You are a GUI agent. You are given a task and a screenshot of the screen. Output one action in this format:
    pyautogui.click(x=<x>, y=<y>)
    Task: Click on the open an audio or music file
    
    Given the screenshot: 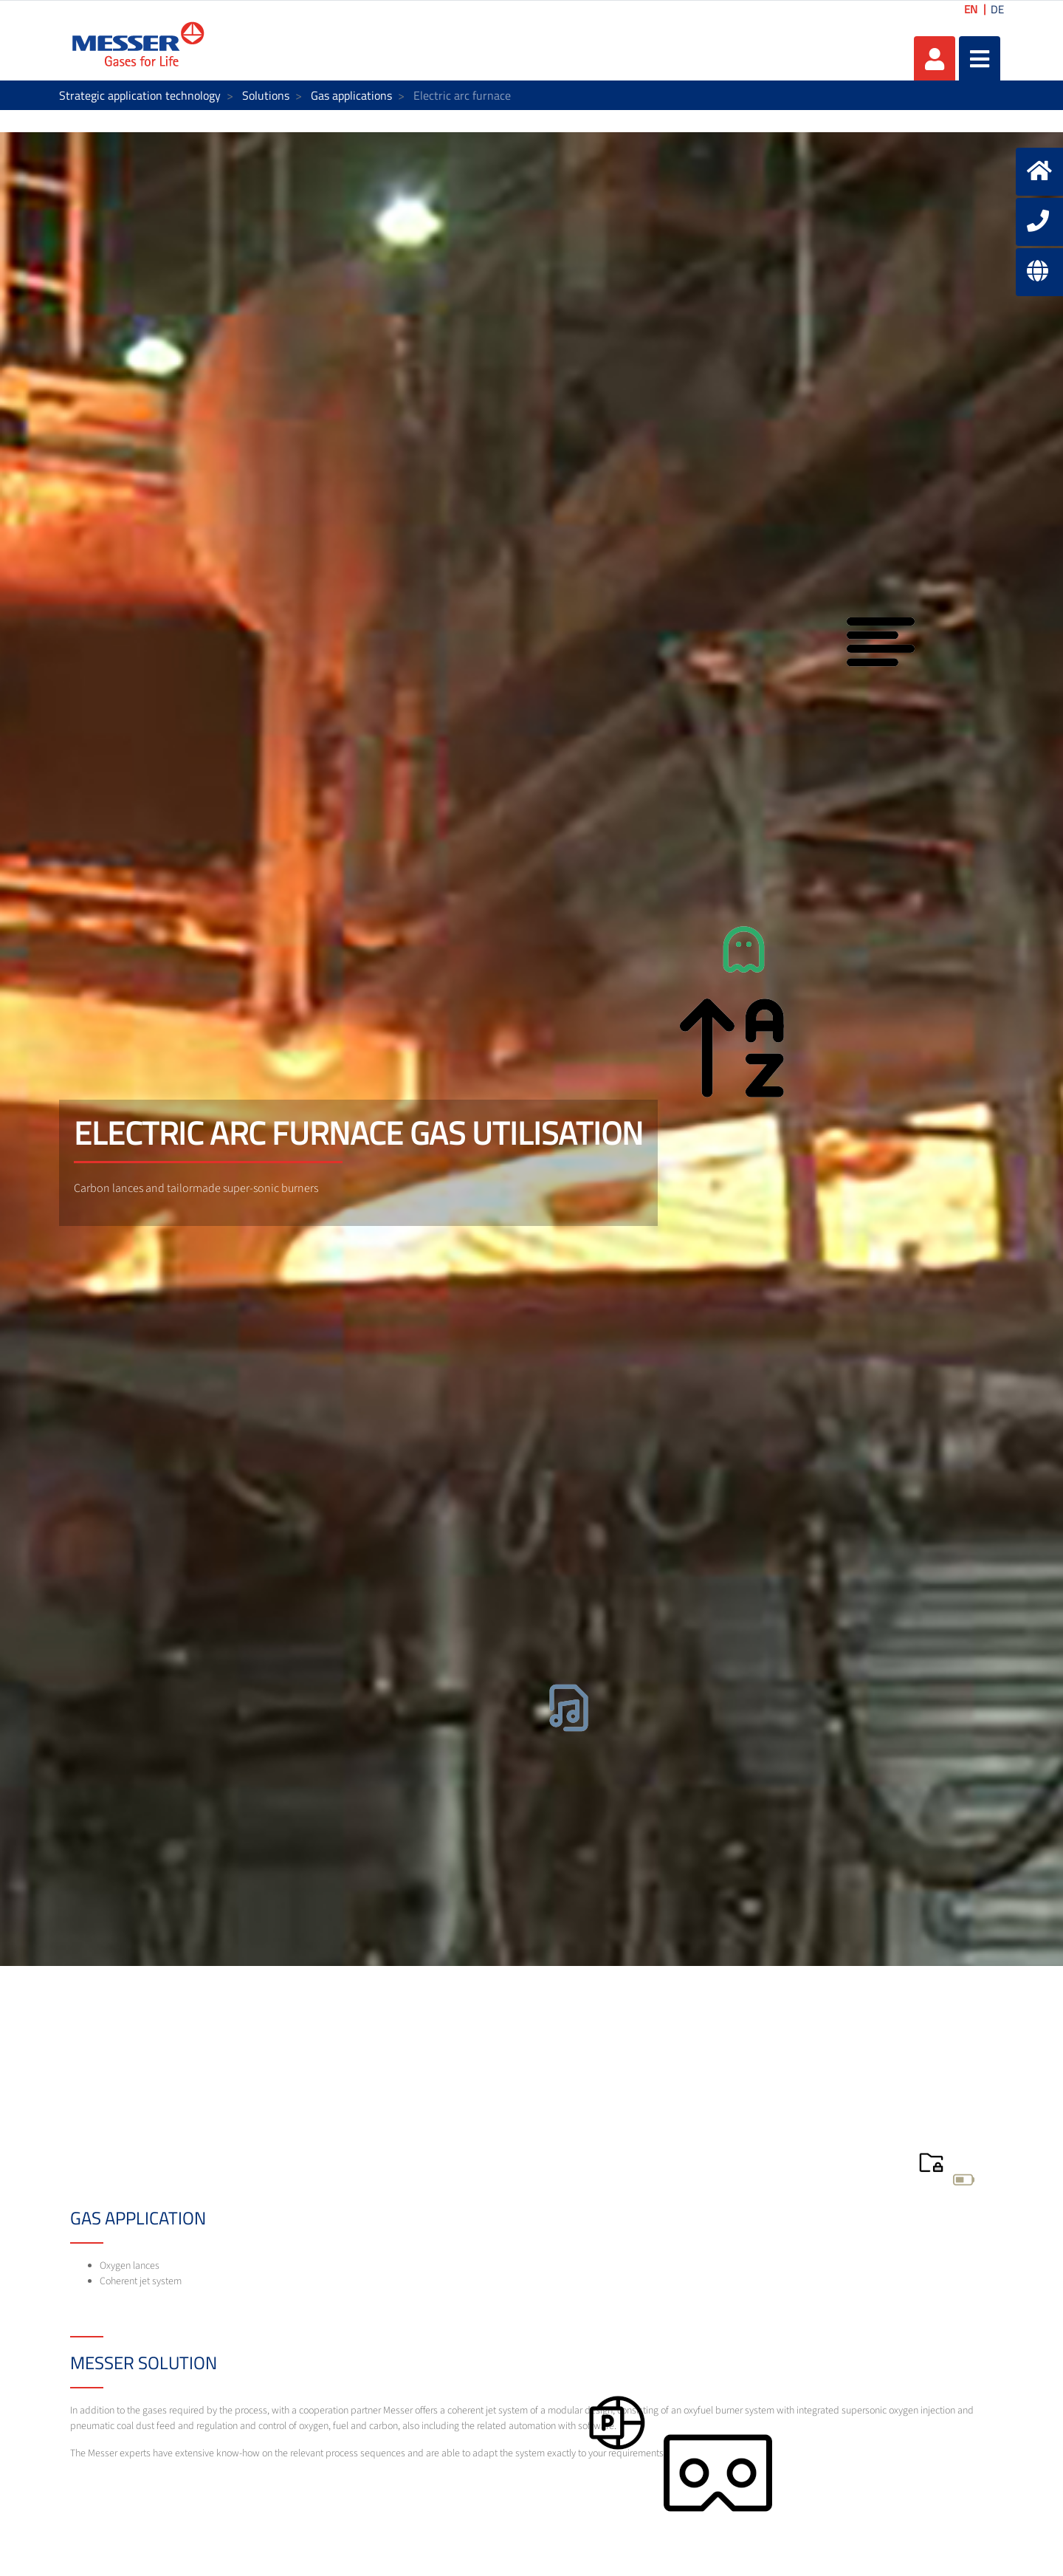 What is the action you would take?
    pyautogui.click(x=568, y=1707)
    